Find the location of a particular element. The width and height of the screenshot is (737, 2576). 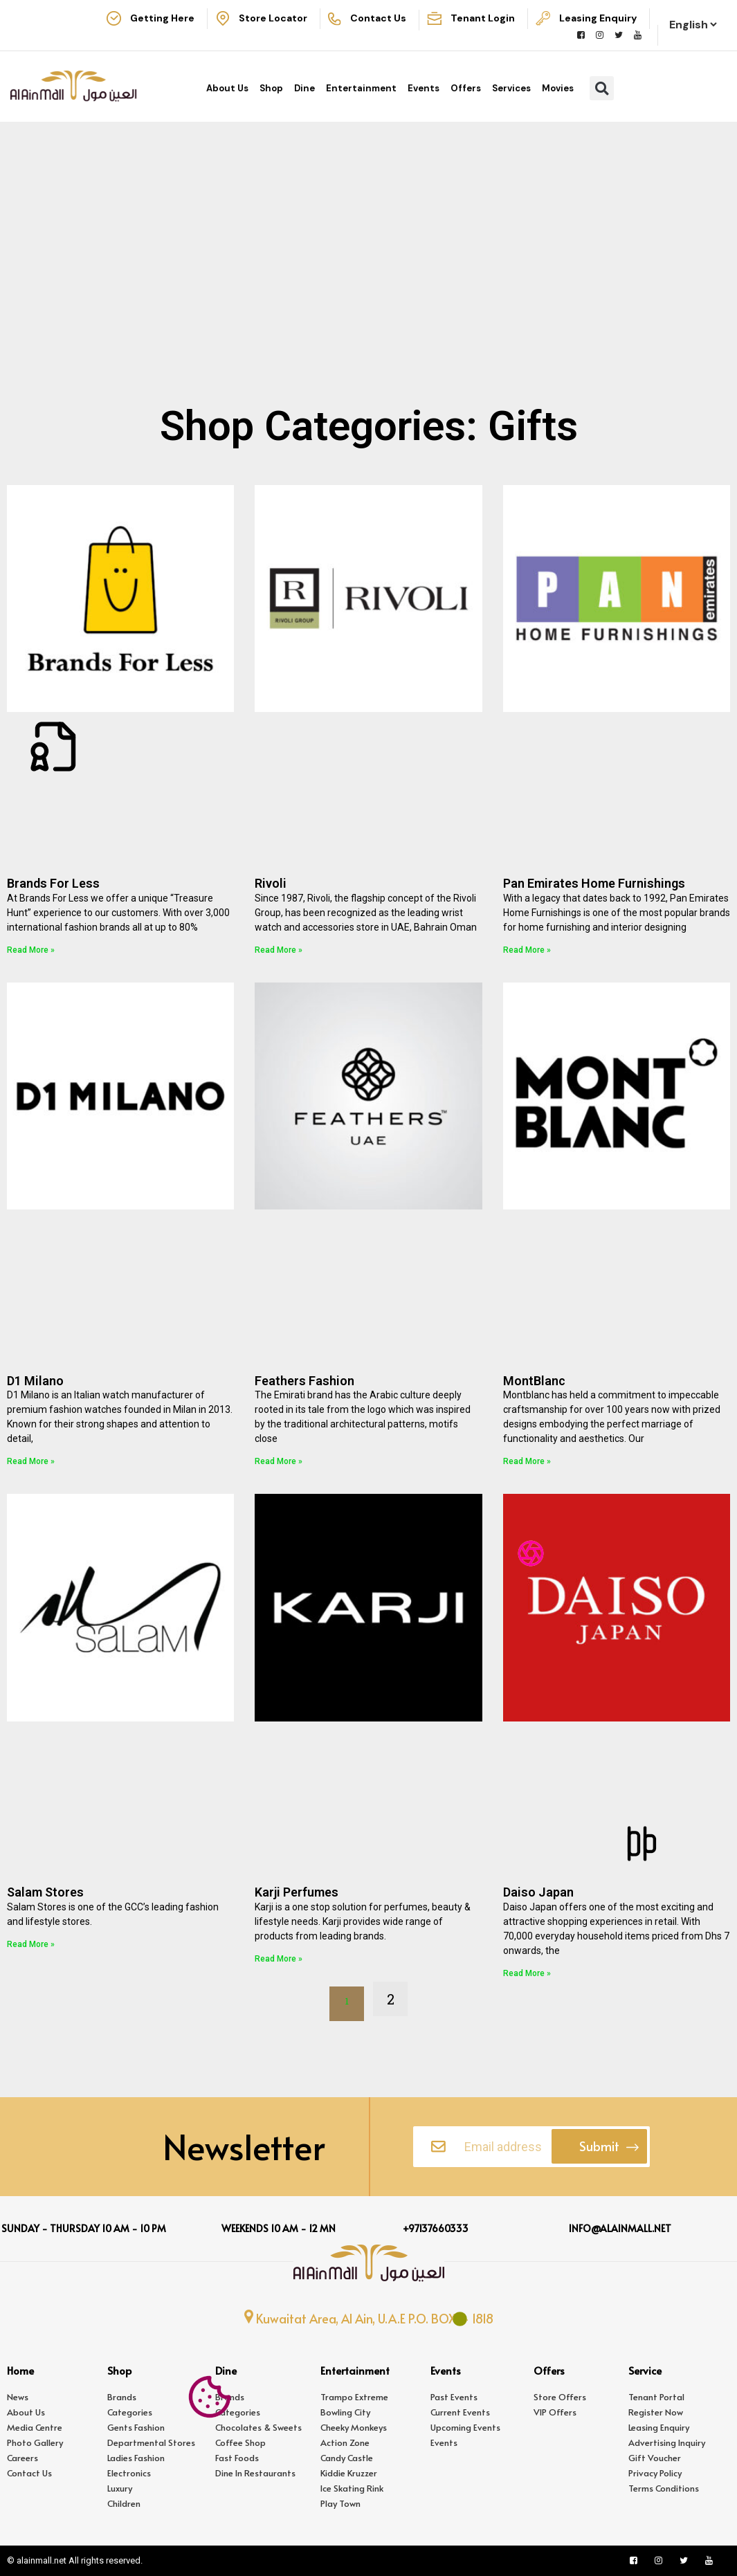

distribute objects from the left edge is located at coordinates (642, 1843).